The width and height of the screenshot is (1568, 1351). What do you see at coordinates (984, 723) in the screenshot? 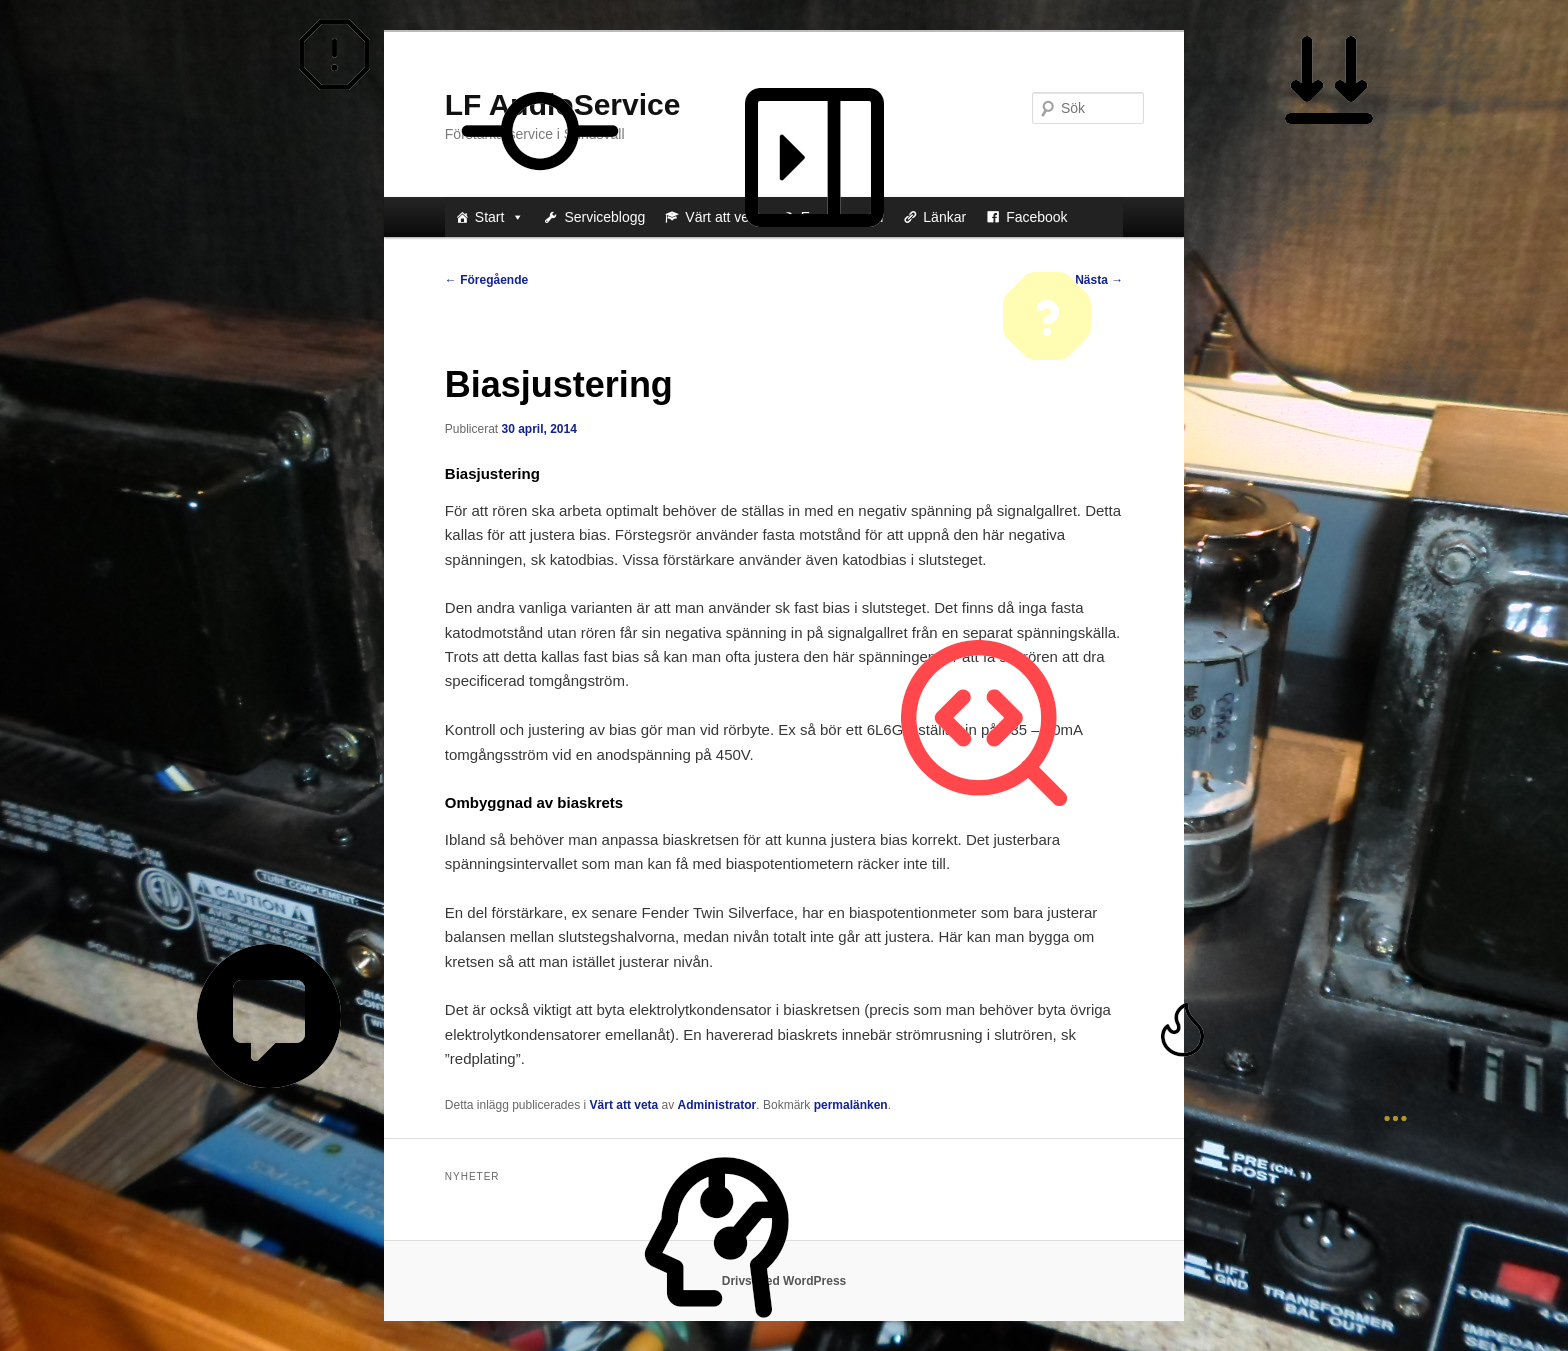
I see `scan or search through code` at bounding box center [984, 723].